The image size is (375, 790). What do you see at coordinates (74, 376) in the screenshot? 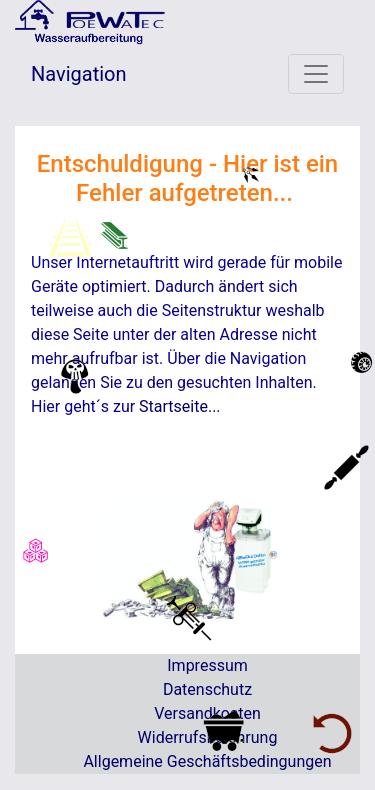
I see `deadly or poisonous mushroom indicator` at bounding box center [74, 376].